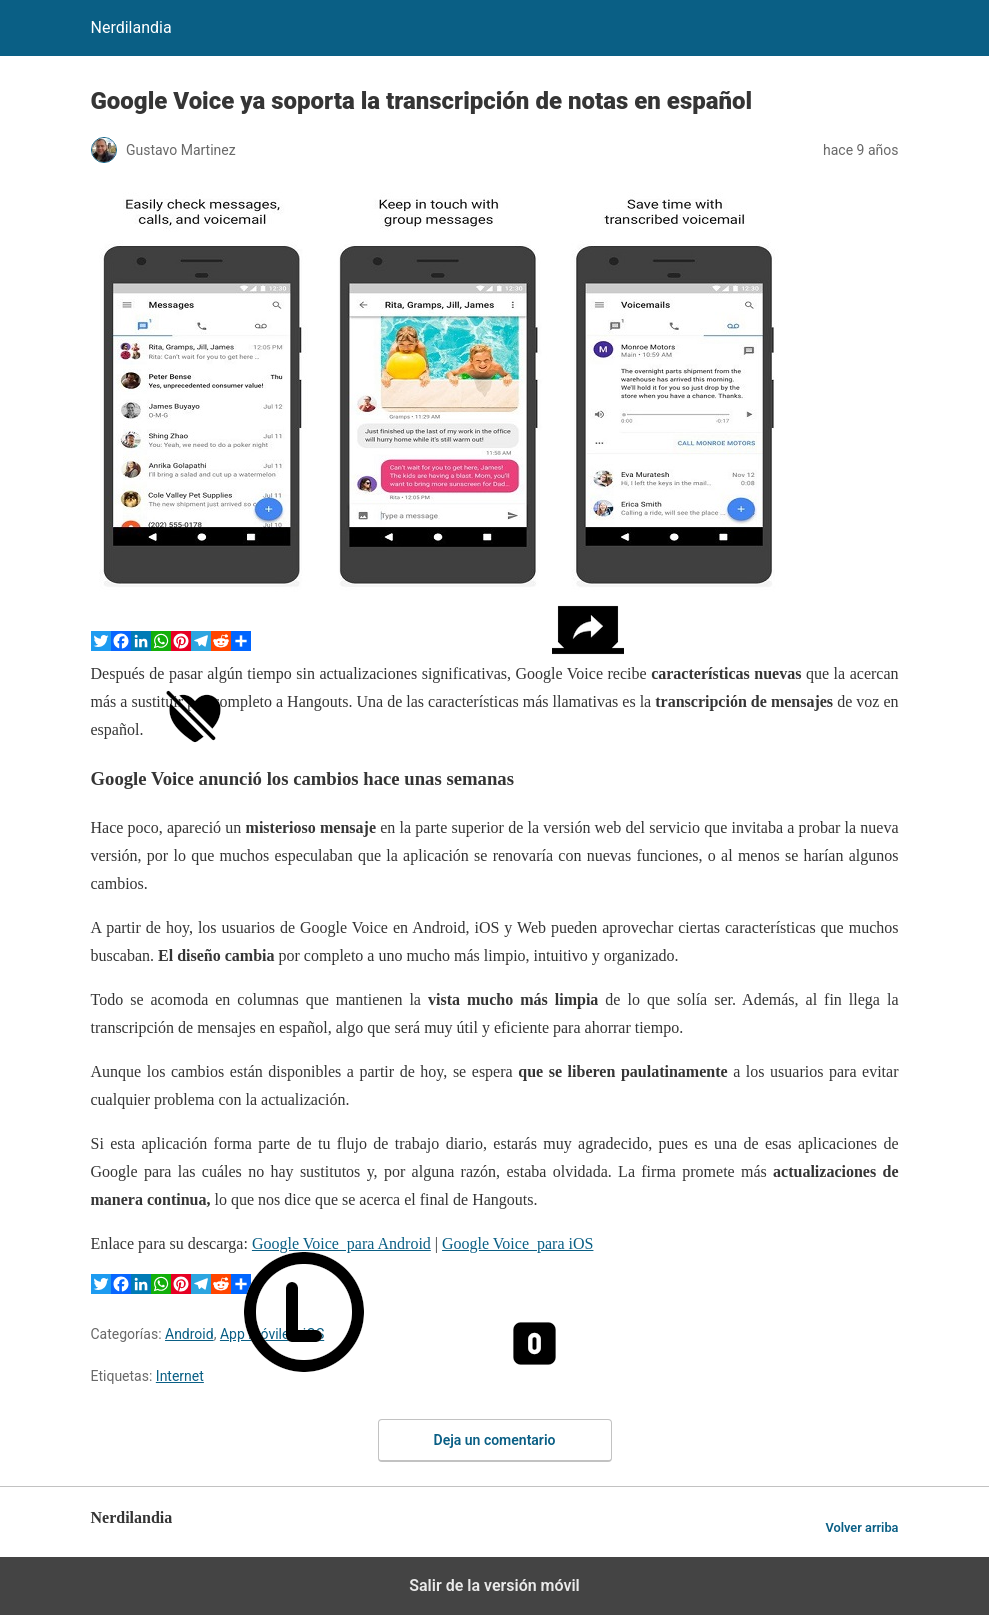  I want to click on indicates zero items or empty count, so click(534, 1343).